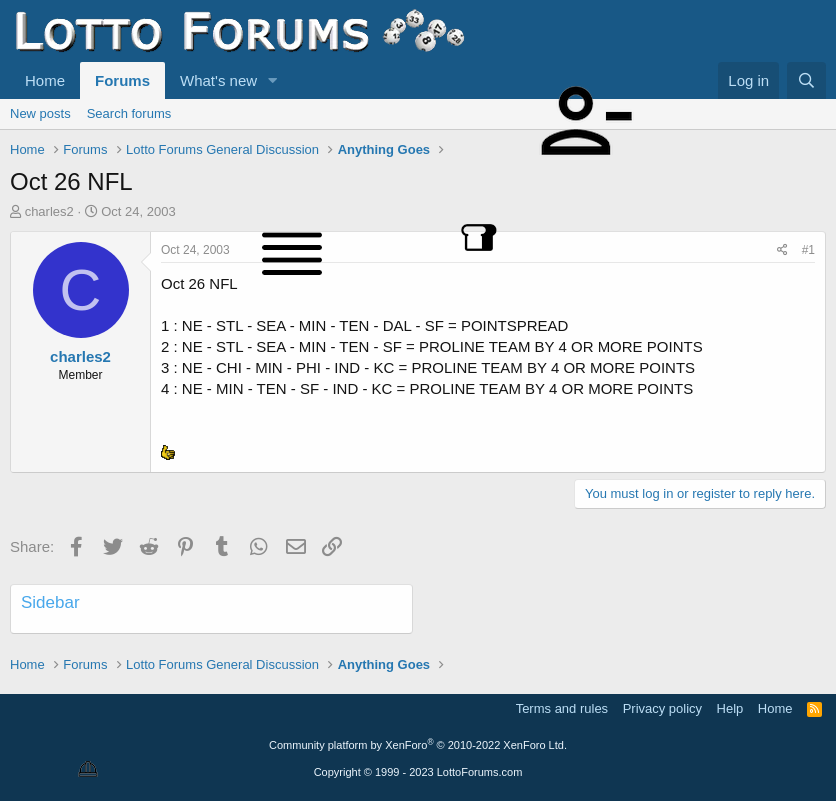 The image size is (836, 801). What do you see at coordinates (479, 237) in the screenshot?
I see `browse bakery or bread products` at bounding box center [479, 237].